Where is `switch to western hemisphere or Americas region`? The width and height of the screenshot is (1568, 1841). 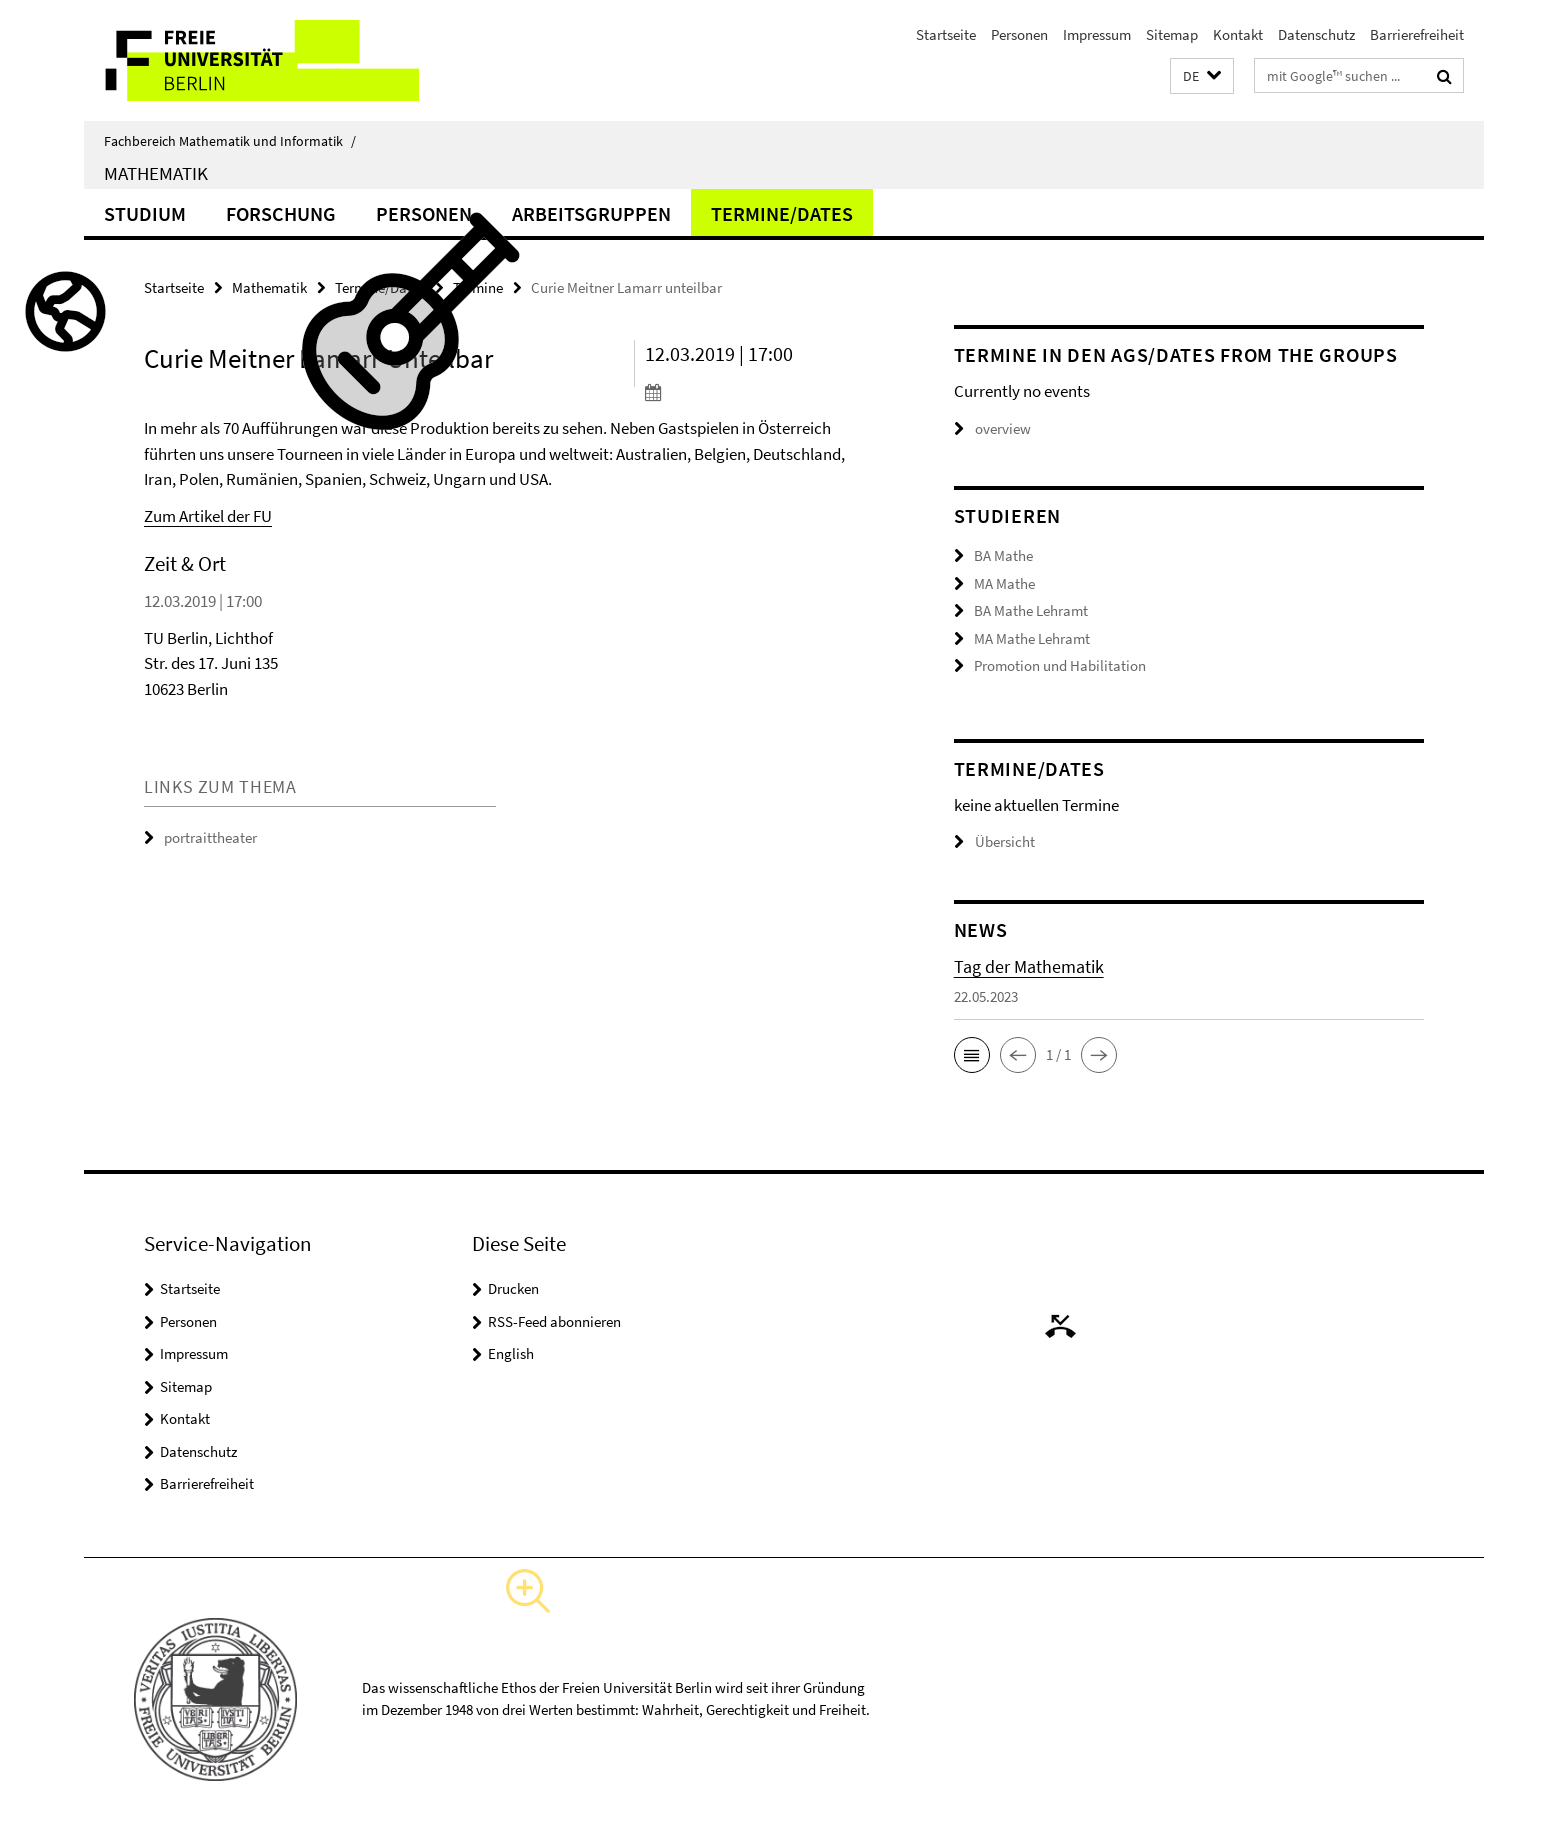 switch to western hemisphere or Americas region is located at coordinates (65, 311).